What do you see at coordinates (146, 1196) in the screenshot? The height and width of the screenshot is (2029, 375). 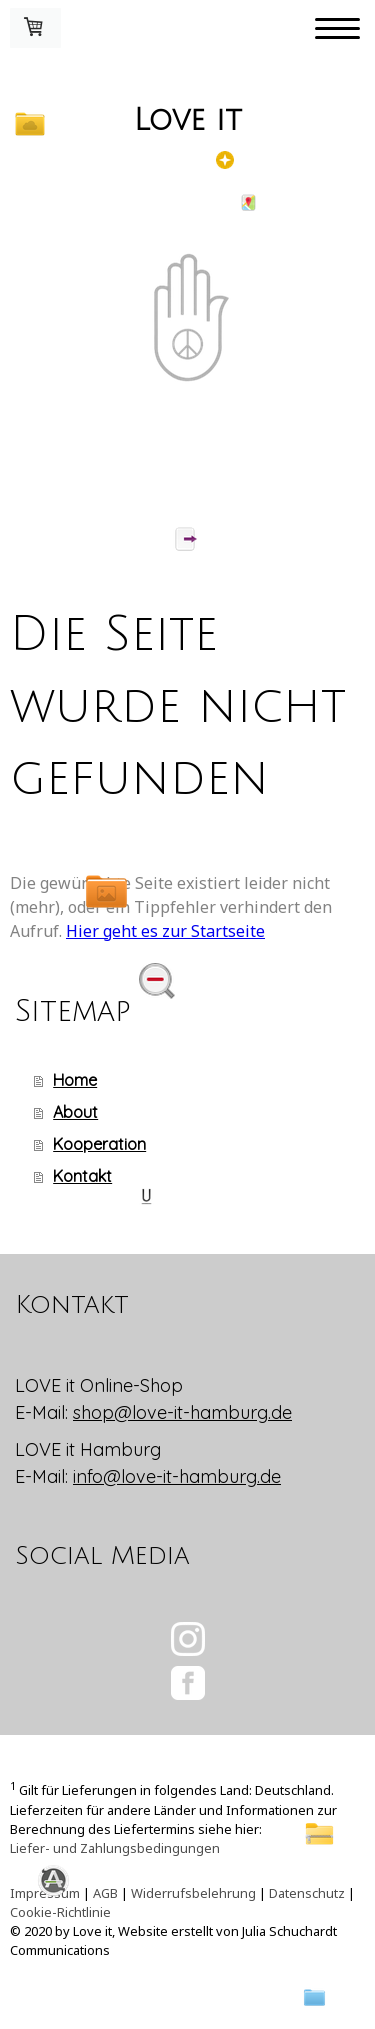 I see `apply underline formatting to selected text` at bounding box center [146, 1196].